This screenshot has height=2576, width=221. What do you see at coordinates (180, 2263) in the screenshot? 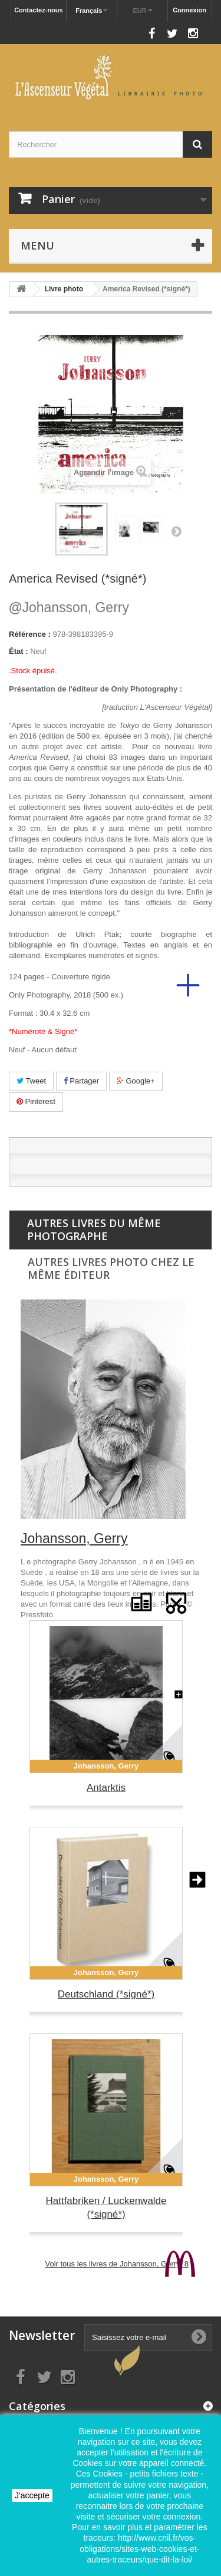
I see `open the McDonald's app` at bounding box center [180, 2263].